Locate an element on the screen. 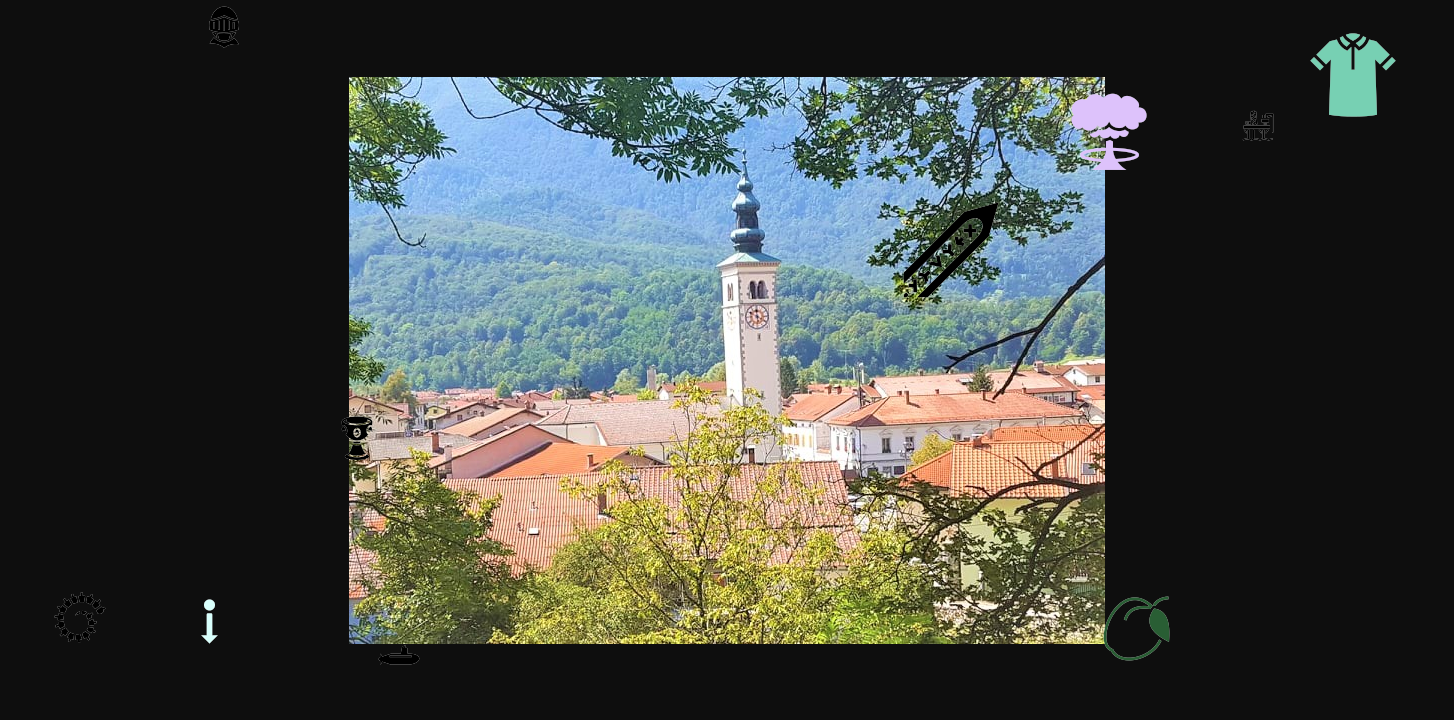 This screenshot has width=1454, height=720. indicates explosion or blast event in game is located at coordinates (1109, 132).